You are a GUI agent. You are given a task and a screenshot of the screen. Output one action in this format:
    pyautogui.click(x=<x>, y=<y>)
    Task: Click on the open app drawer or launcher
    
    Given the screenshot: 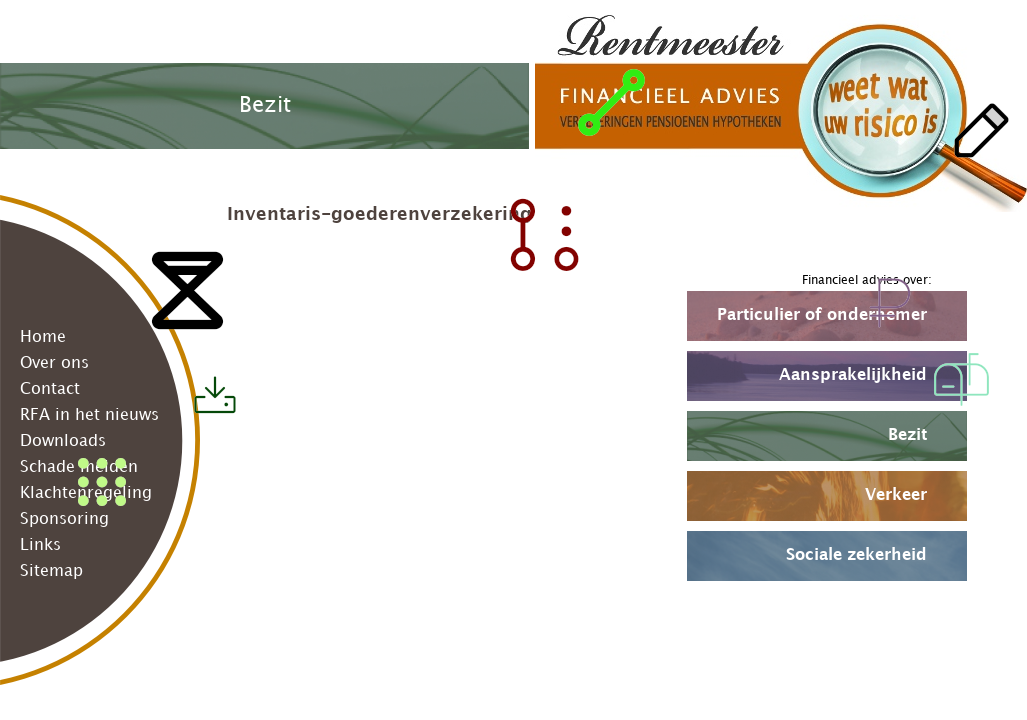 What is the action you would take?
    pyautogui.click(x=102, y=482)
    